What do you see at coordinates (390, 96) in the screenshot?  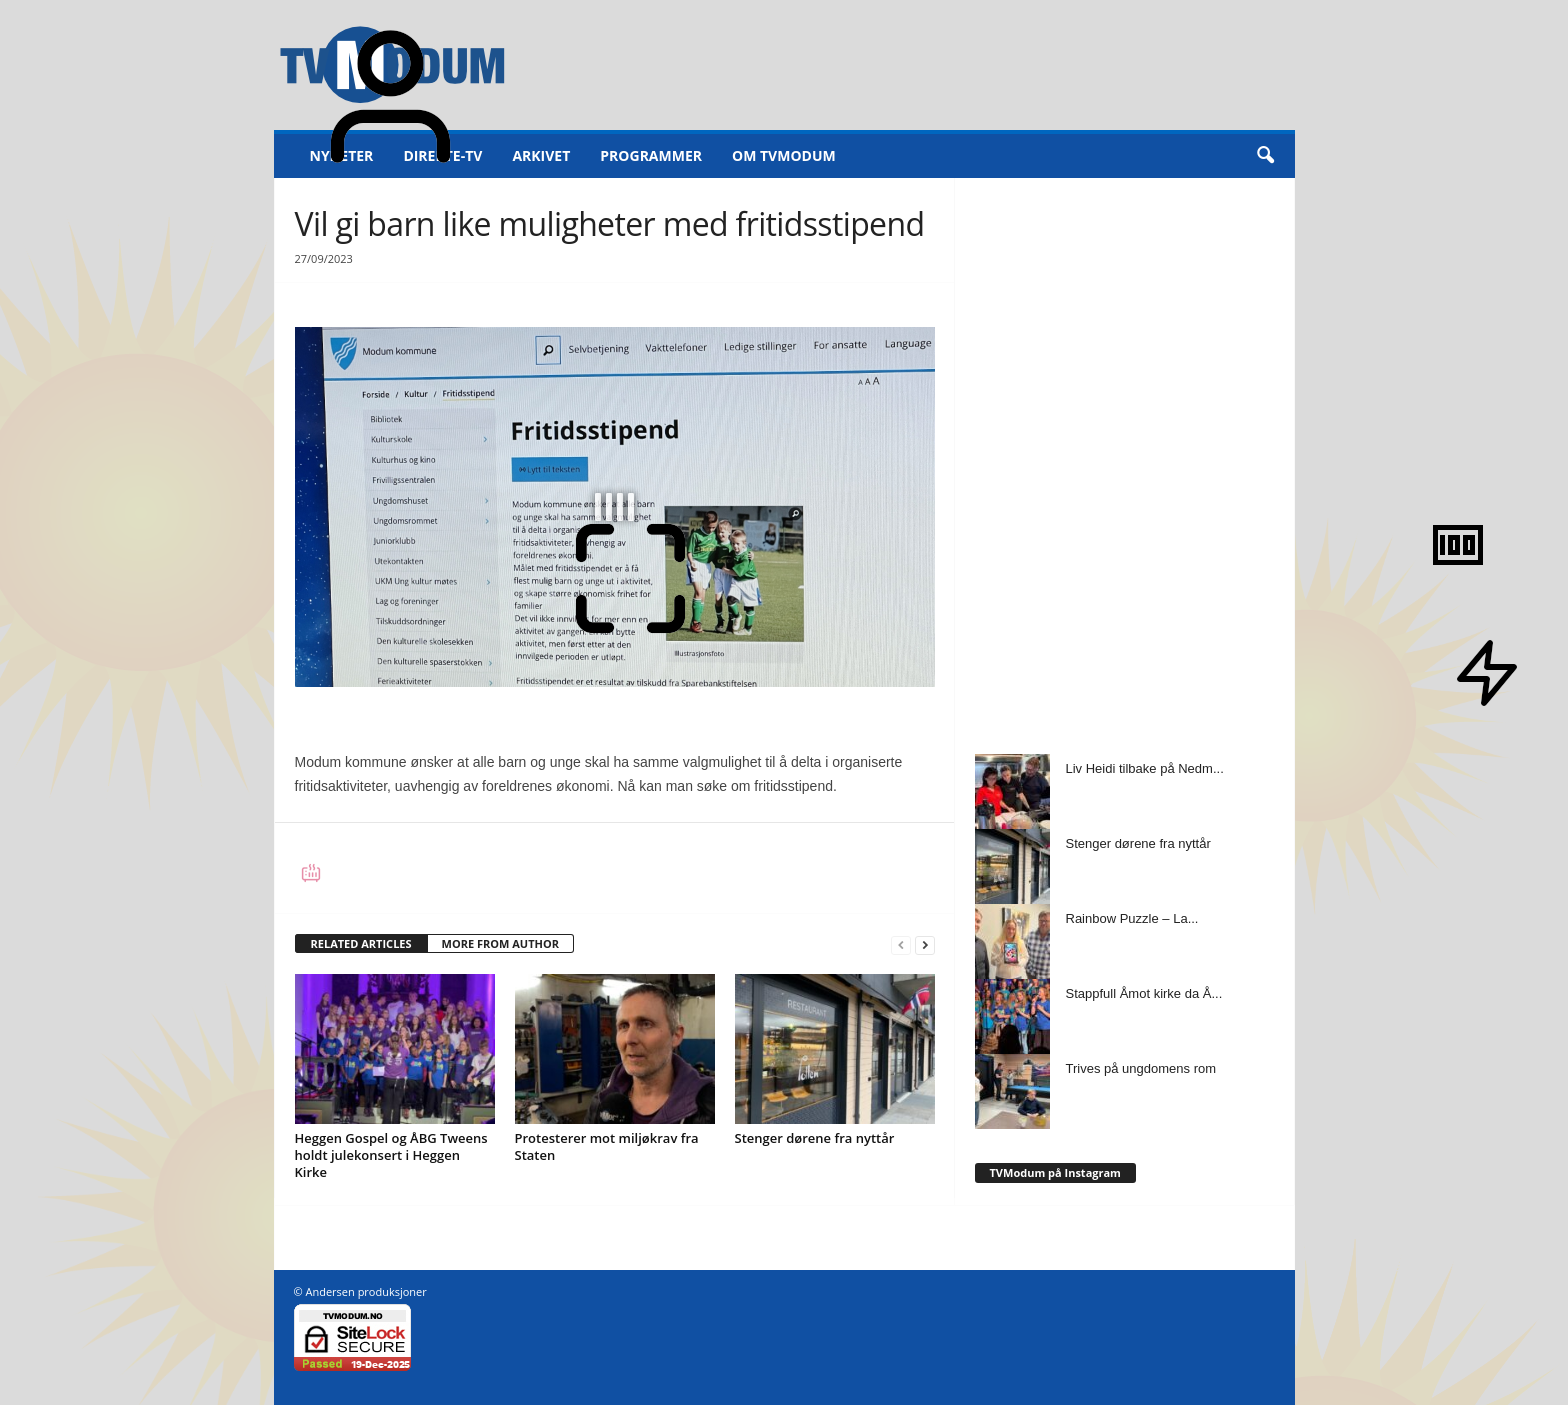 I see `view your profile` at bounding box center [390, 96].